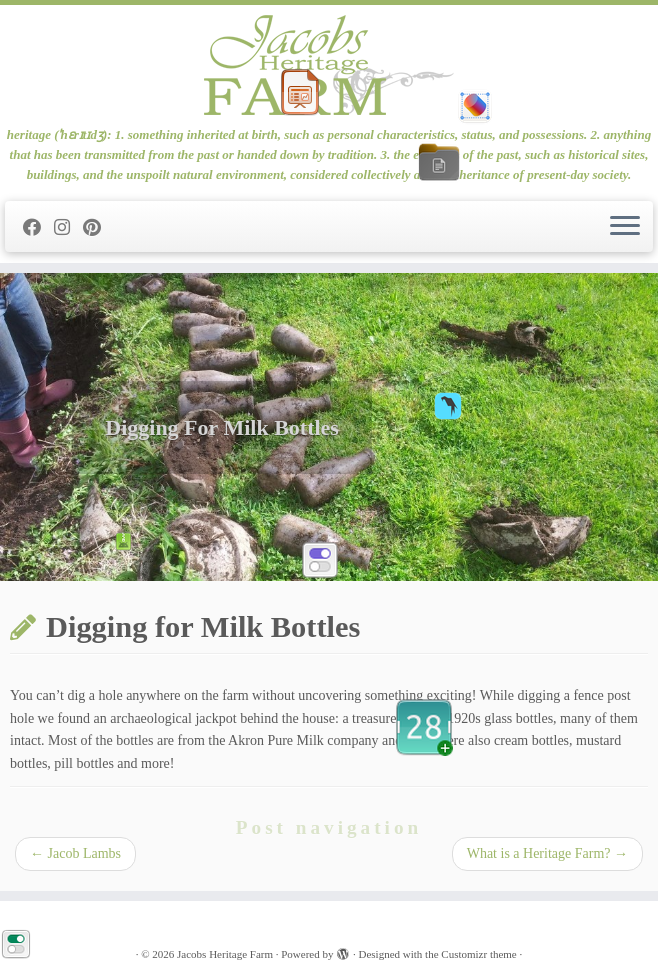  What do you see at coordinates (123, 541) in the screenshot?
I see `android app installation package file` at bounding box center [123, 541].